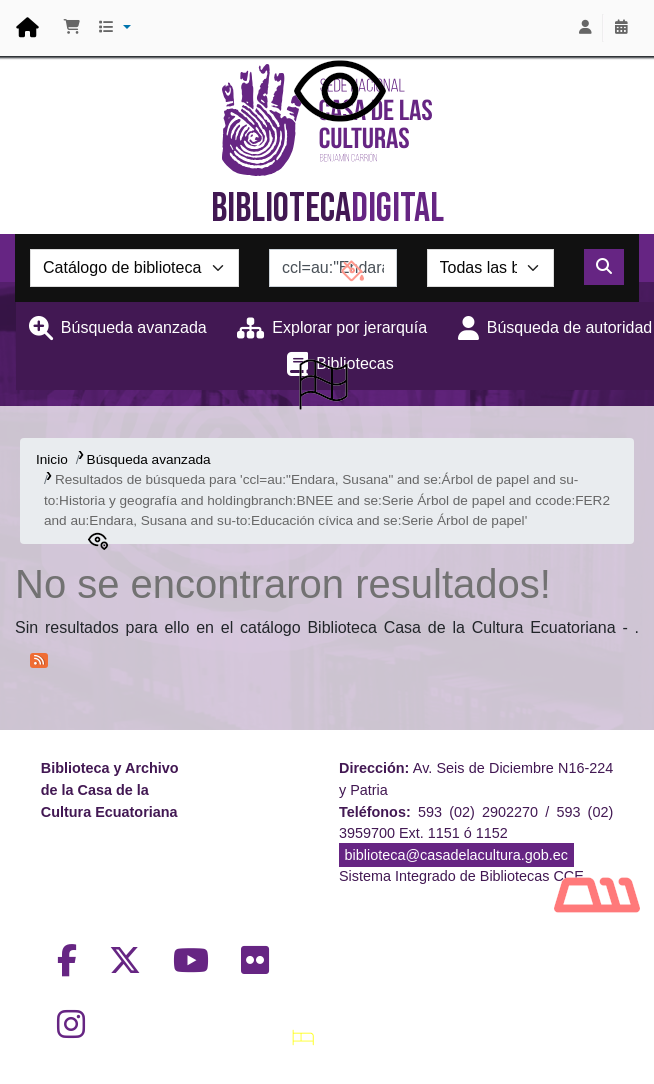  What do you see at coordinates (340, 91) in the screenshot?
I see `view or preview content` at bounding box center [340, 91].